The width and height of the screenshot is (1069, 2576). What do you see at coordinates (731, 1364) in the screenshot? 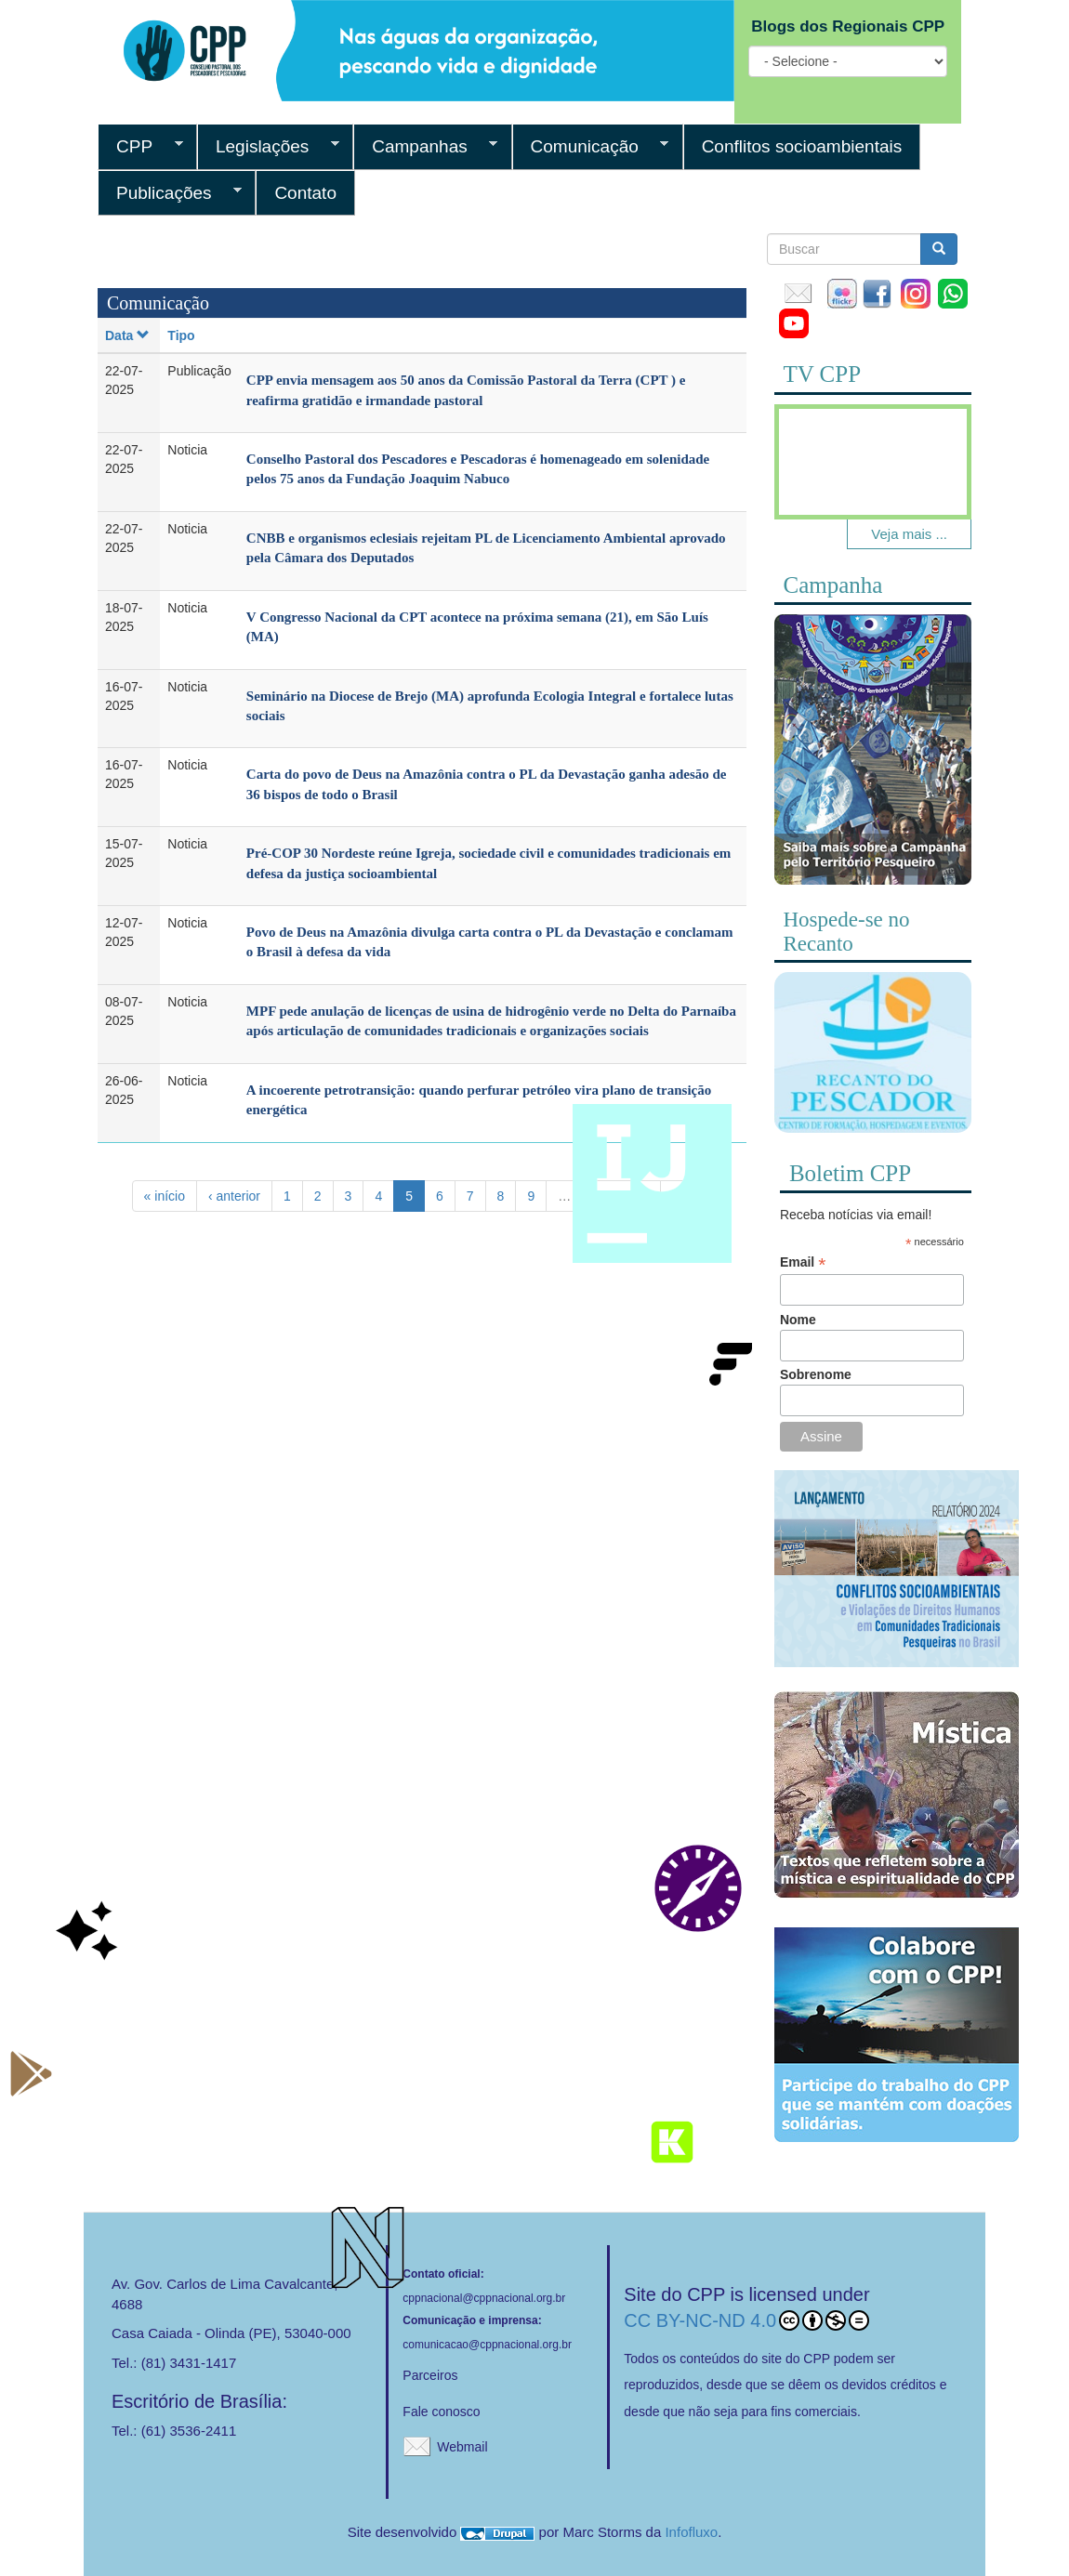
I see `flat.io logo` at bounding box center [731, 1364].